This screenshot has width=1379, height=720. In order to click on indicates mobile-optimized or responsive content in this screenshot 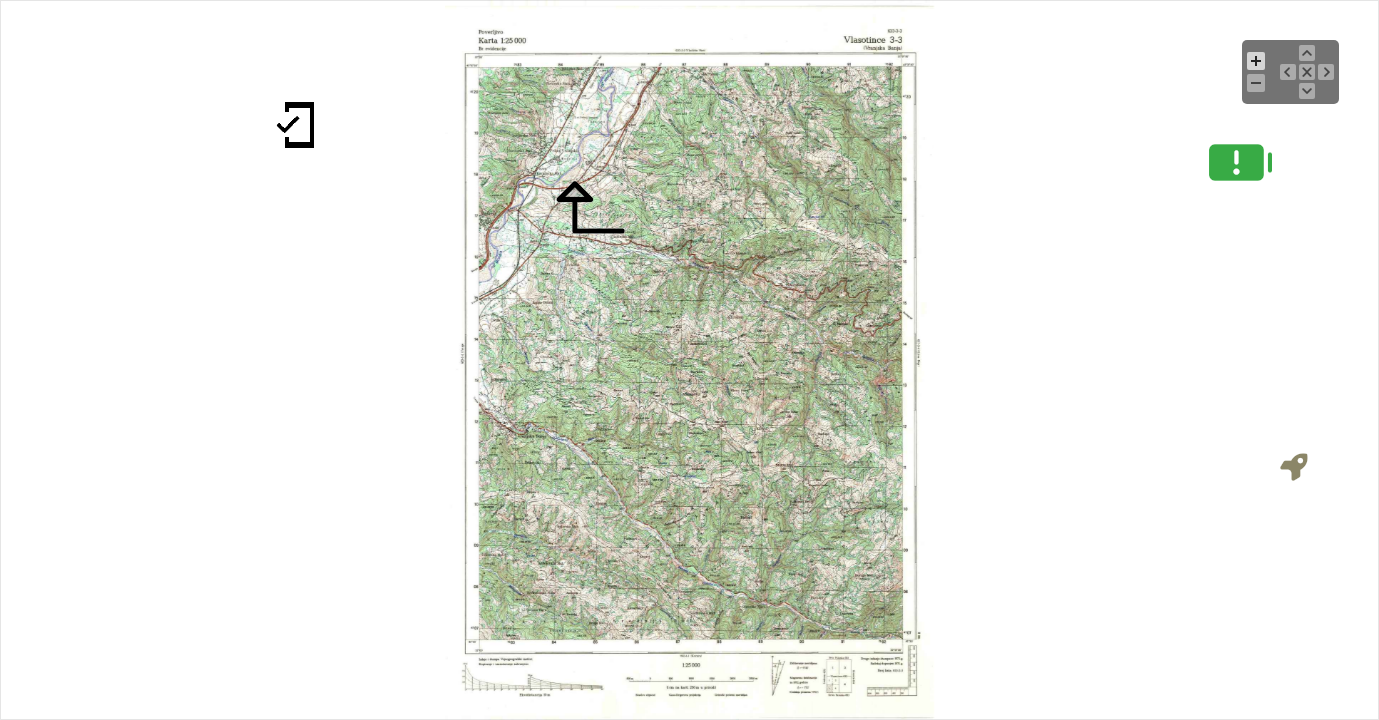, I will do `click(295, 125)`.